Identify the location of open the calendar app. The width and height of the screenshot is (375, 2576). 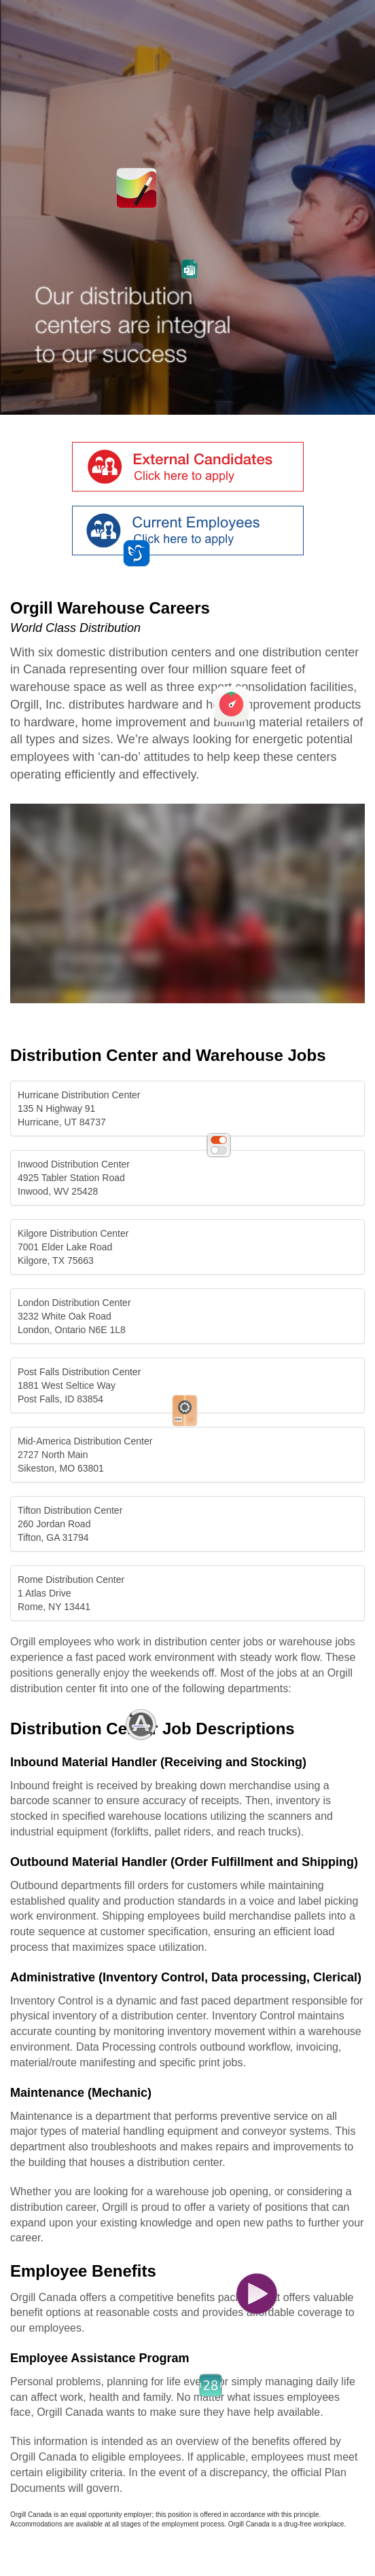
(211, 2385).